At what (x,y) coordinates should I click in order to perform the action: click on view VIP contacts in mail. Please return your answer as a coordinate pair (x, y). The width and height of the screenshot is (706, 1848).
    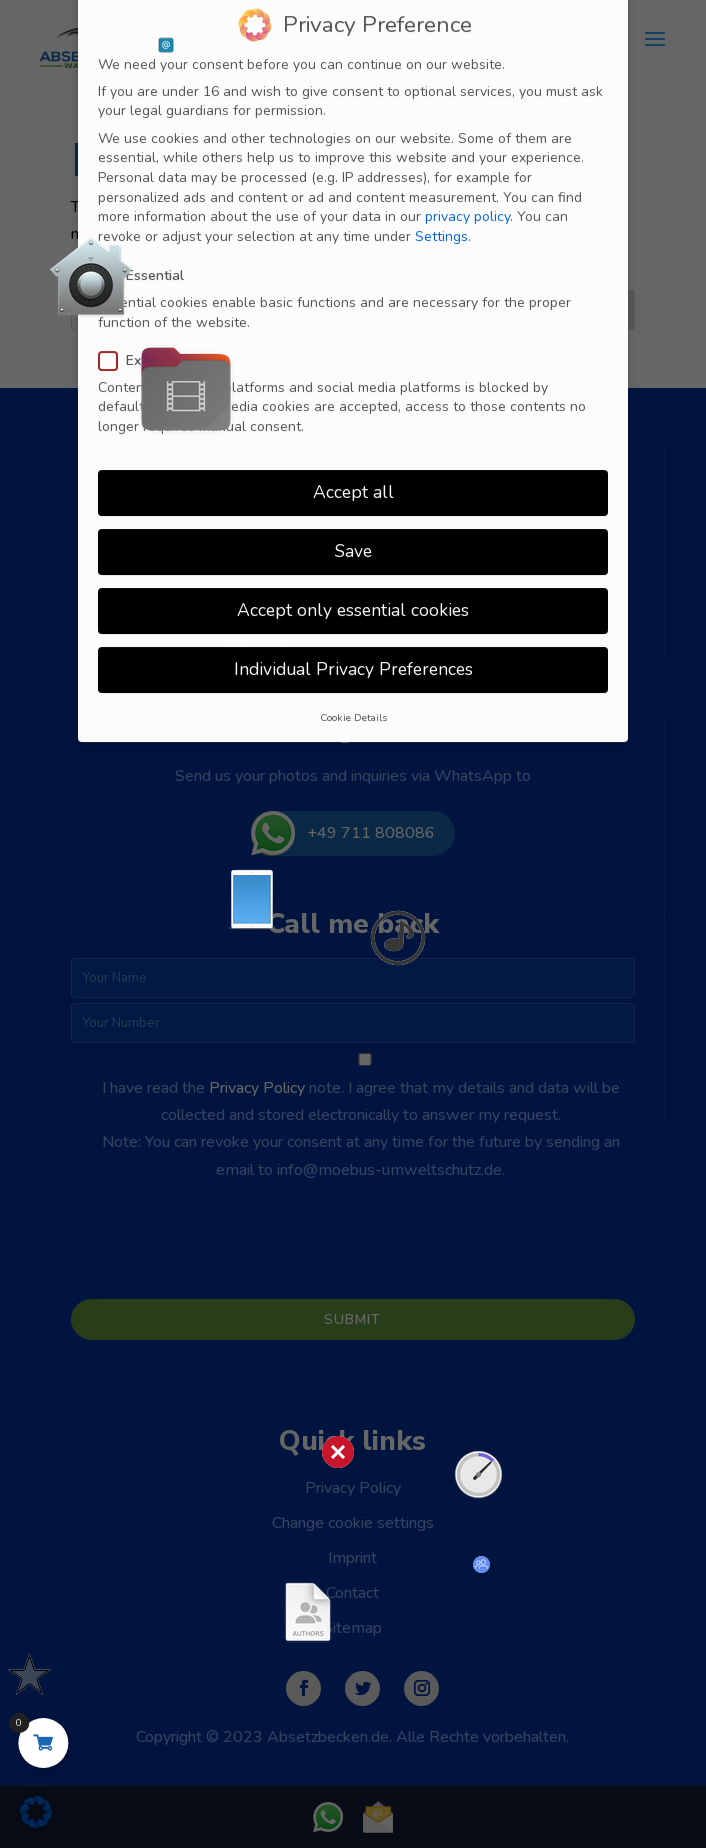
    Looking at the image, I should click on (29, 1674).